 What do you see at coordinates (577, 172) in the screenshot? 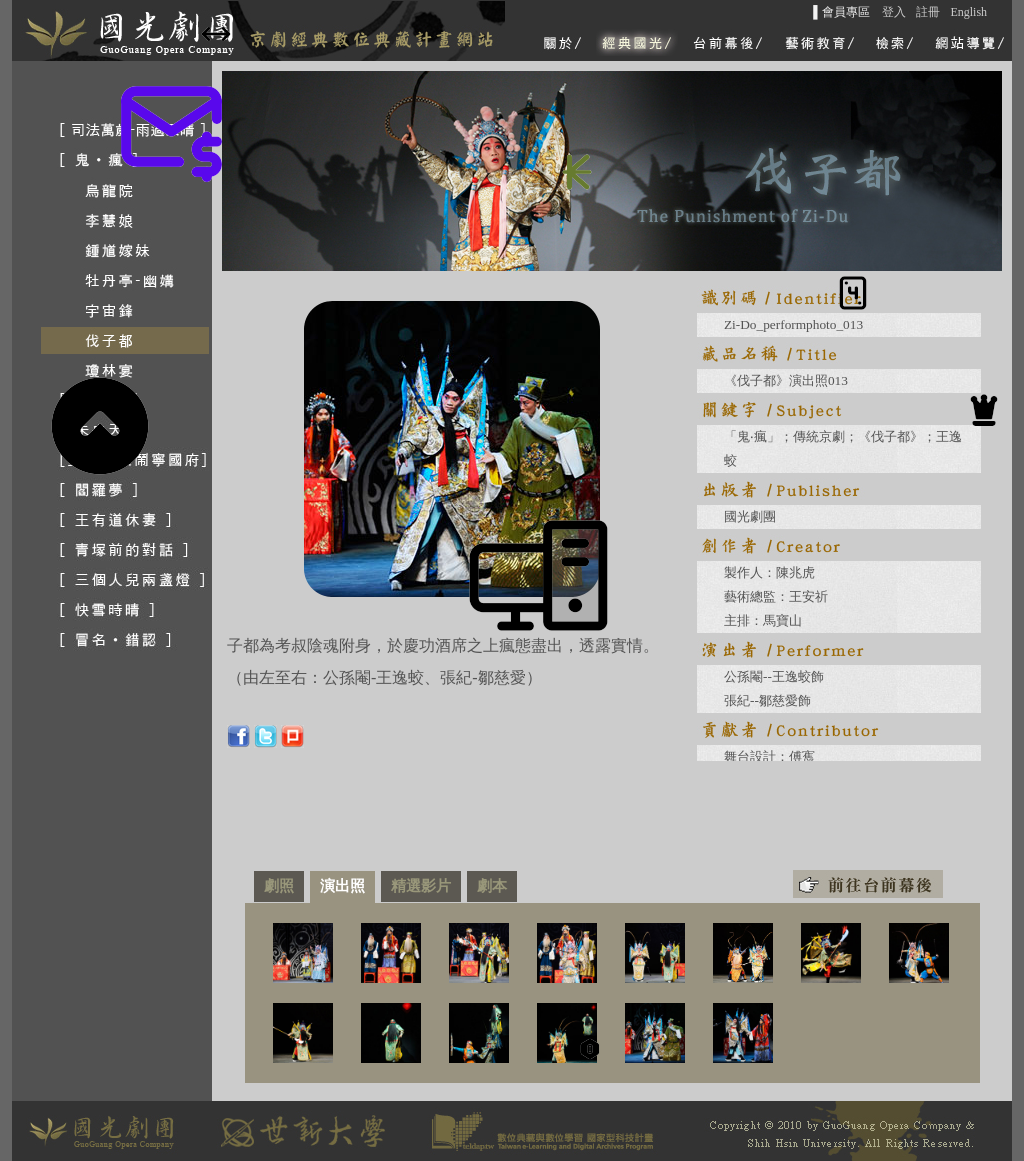
I see `indicates Lao kip currency` at bounding box center [577, 172].